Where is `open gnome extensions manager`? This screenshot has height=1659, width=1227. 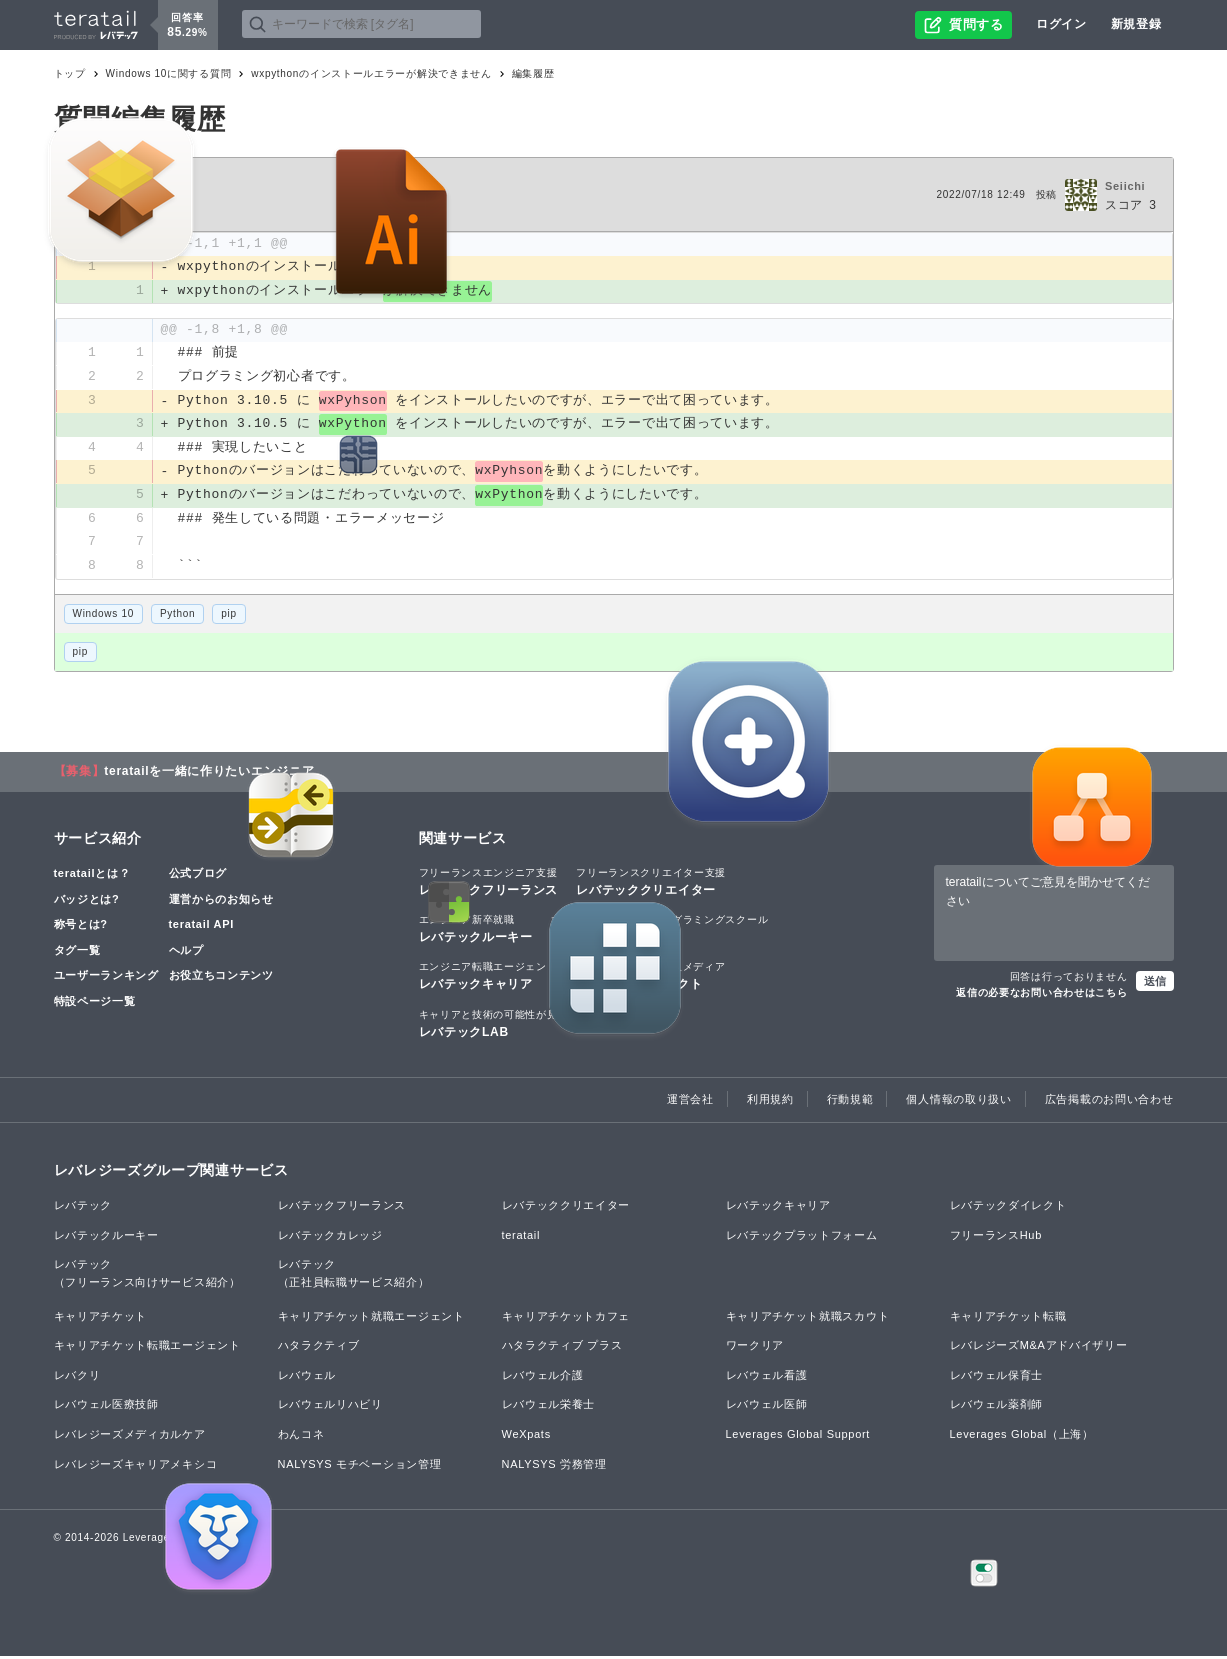 open gnome extensions manager is located at coordinates (449, 902).